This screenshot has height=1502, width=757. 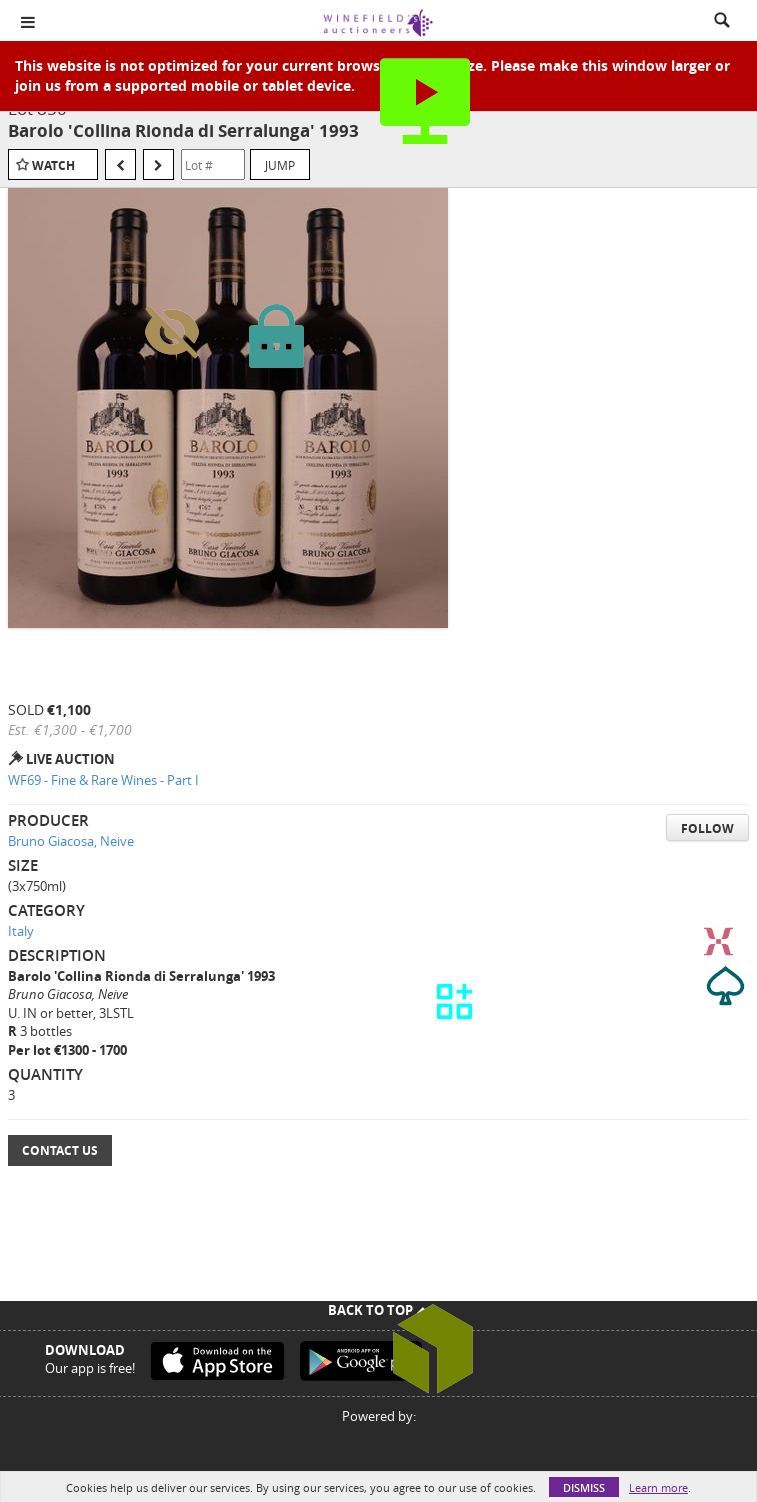 What do you see at coordinates (454, 1001) in the screenshot?
I see `add a new function or module` at bounding box center [454, 1001].